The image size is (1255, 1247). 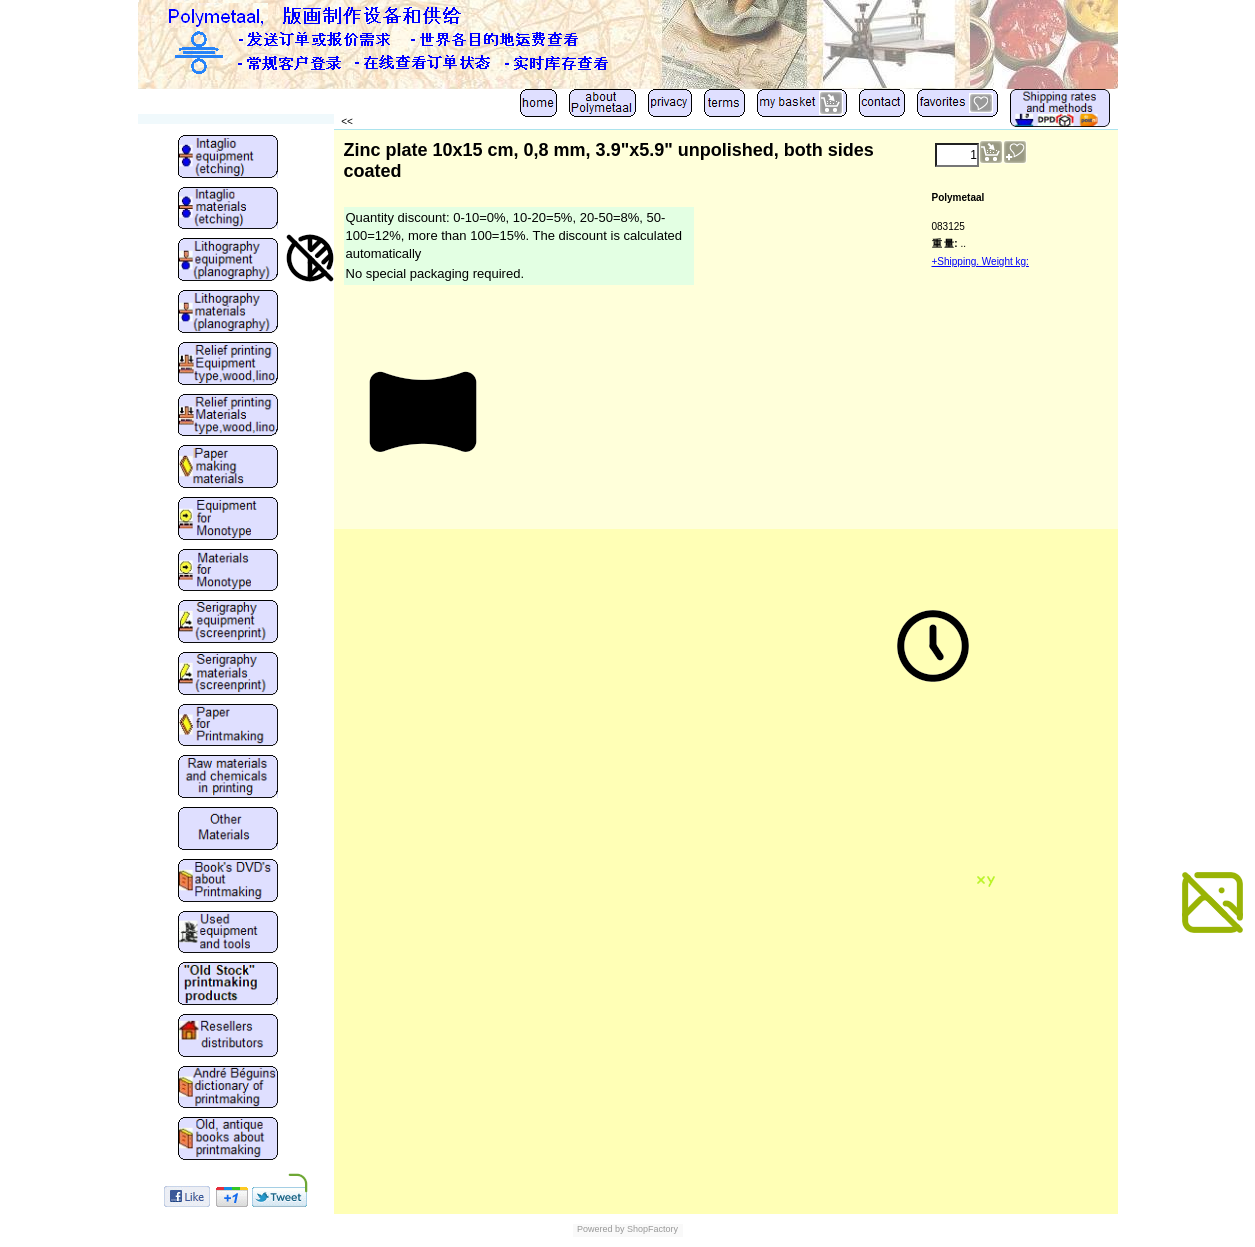 What do you see at coordinates (1212, 902) in the screenshot?
I see `image unavailable or cannot be displayed` at bounding box center [1212, 902].